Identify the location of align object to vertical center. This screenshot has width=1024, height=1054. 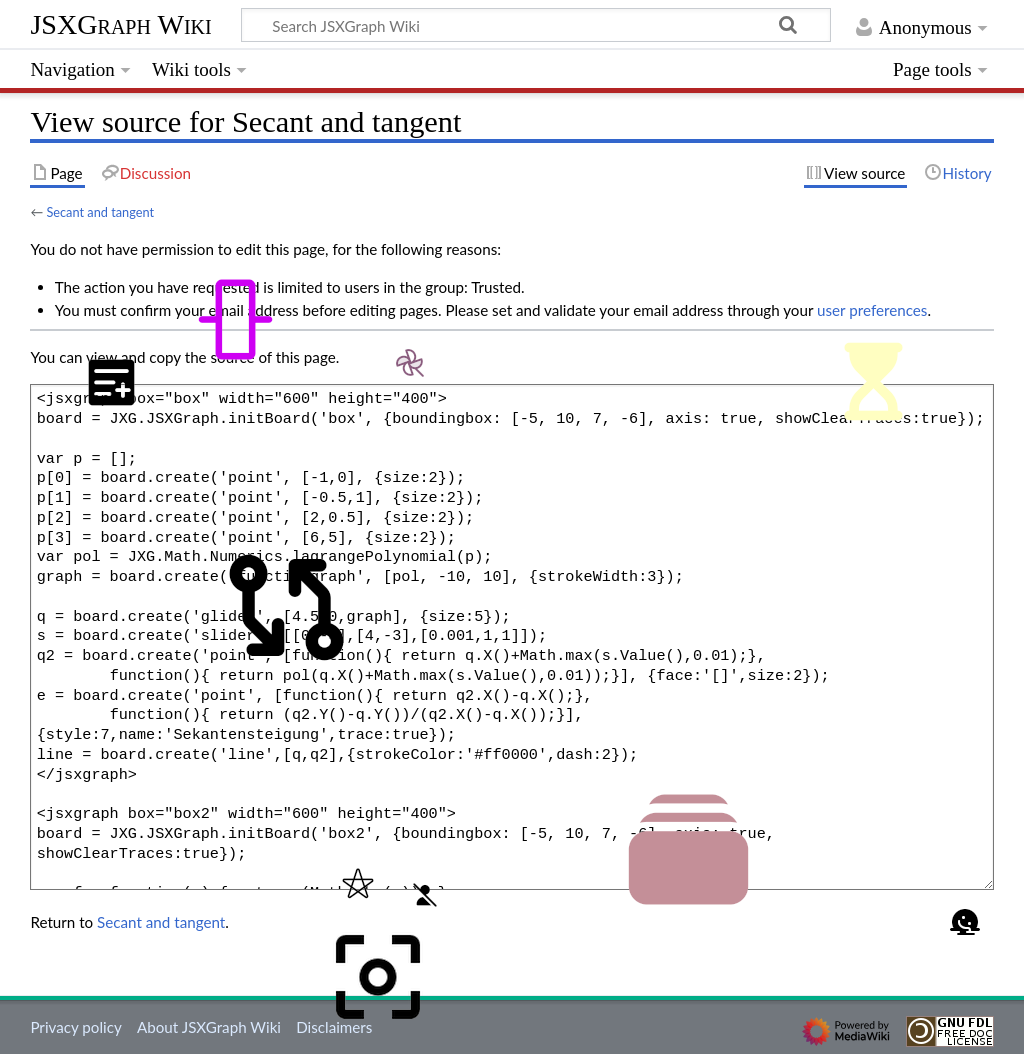
(235, 319).